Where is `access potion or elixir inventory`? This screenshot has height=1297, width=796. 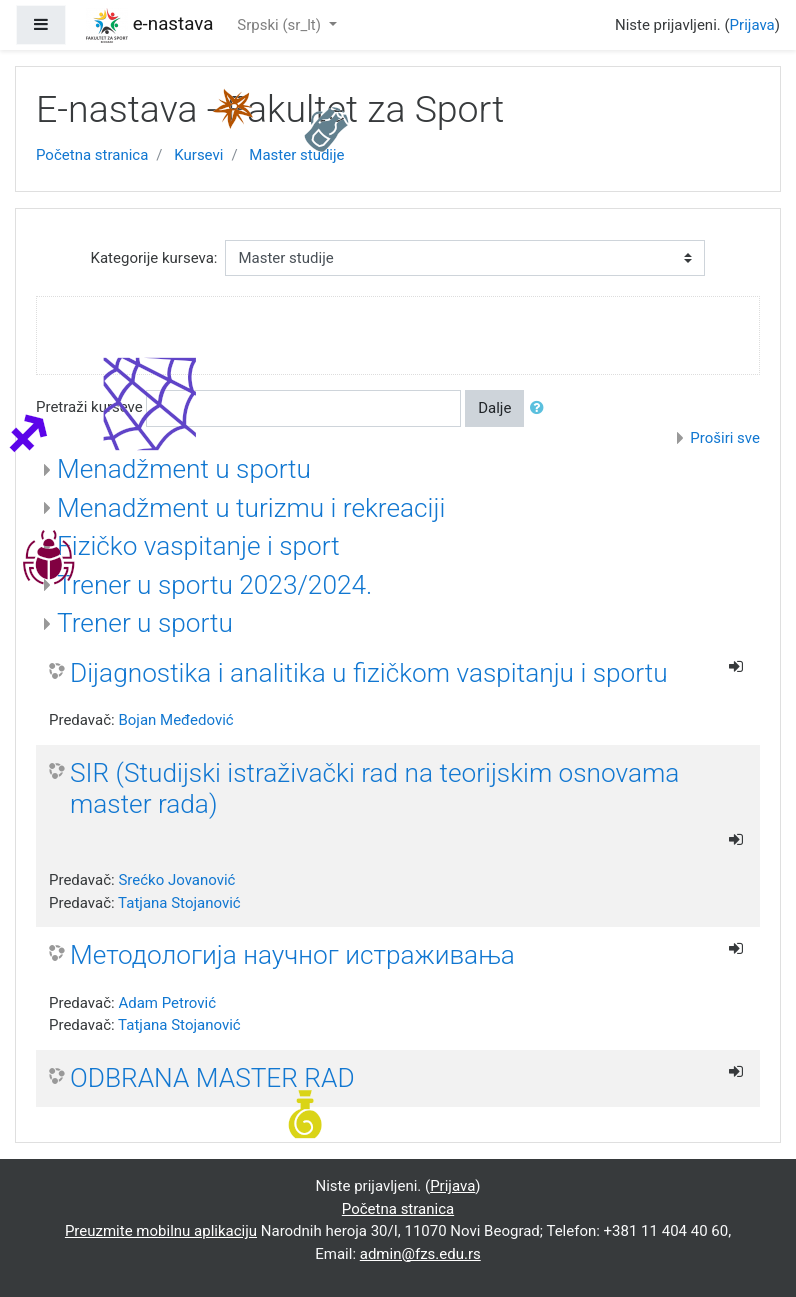
access potion or elixir inventory is located at coordinates (305, 1114).